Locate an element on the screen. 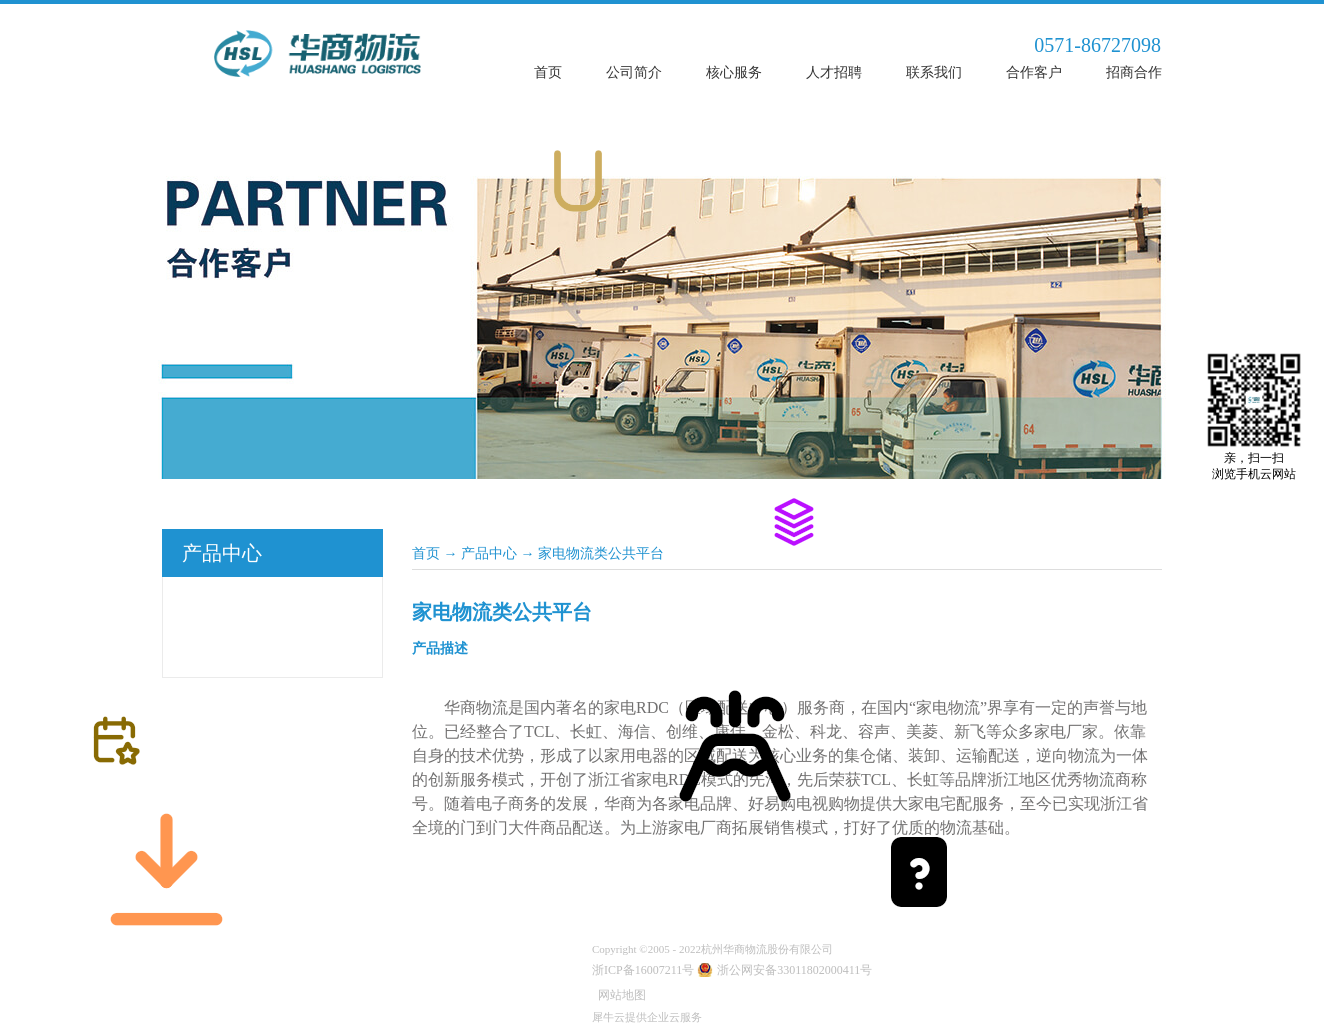 The width and height of the screenshot is (1324, 1026). represents the letter U in text or keyboard input is located at coordinates (578, 181).